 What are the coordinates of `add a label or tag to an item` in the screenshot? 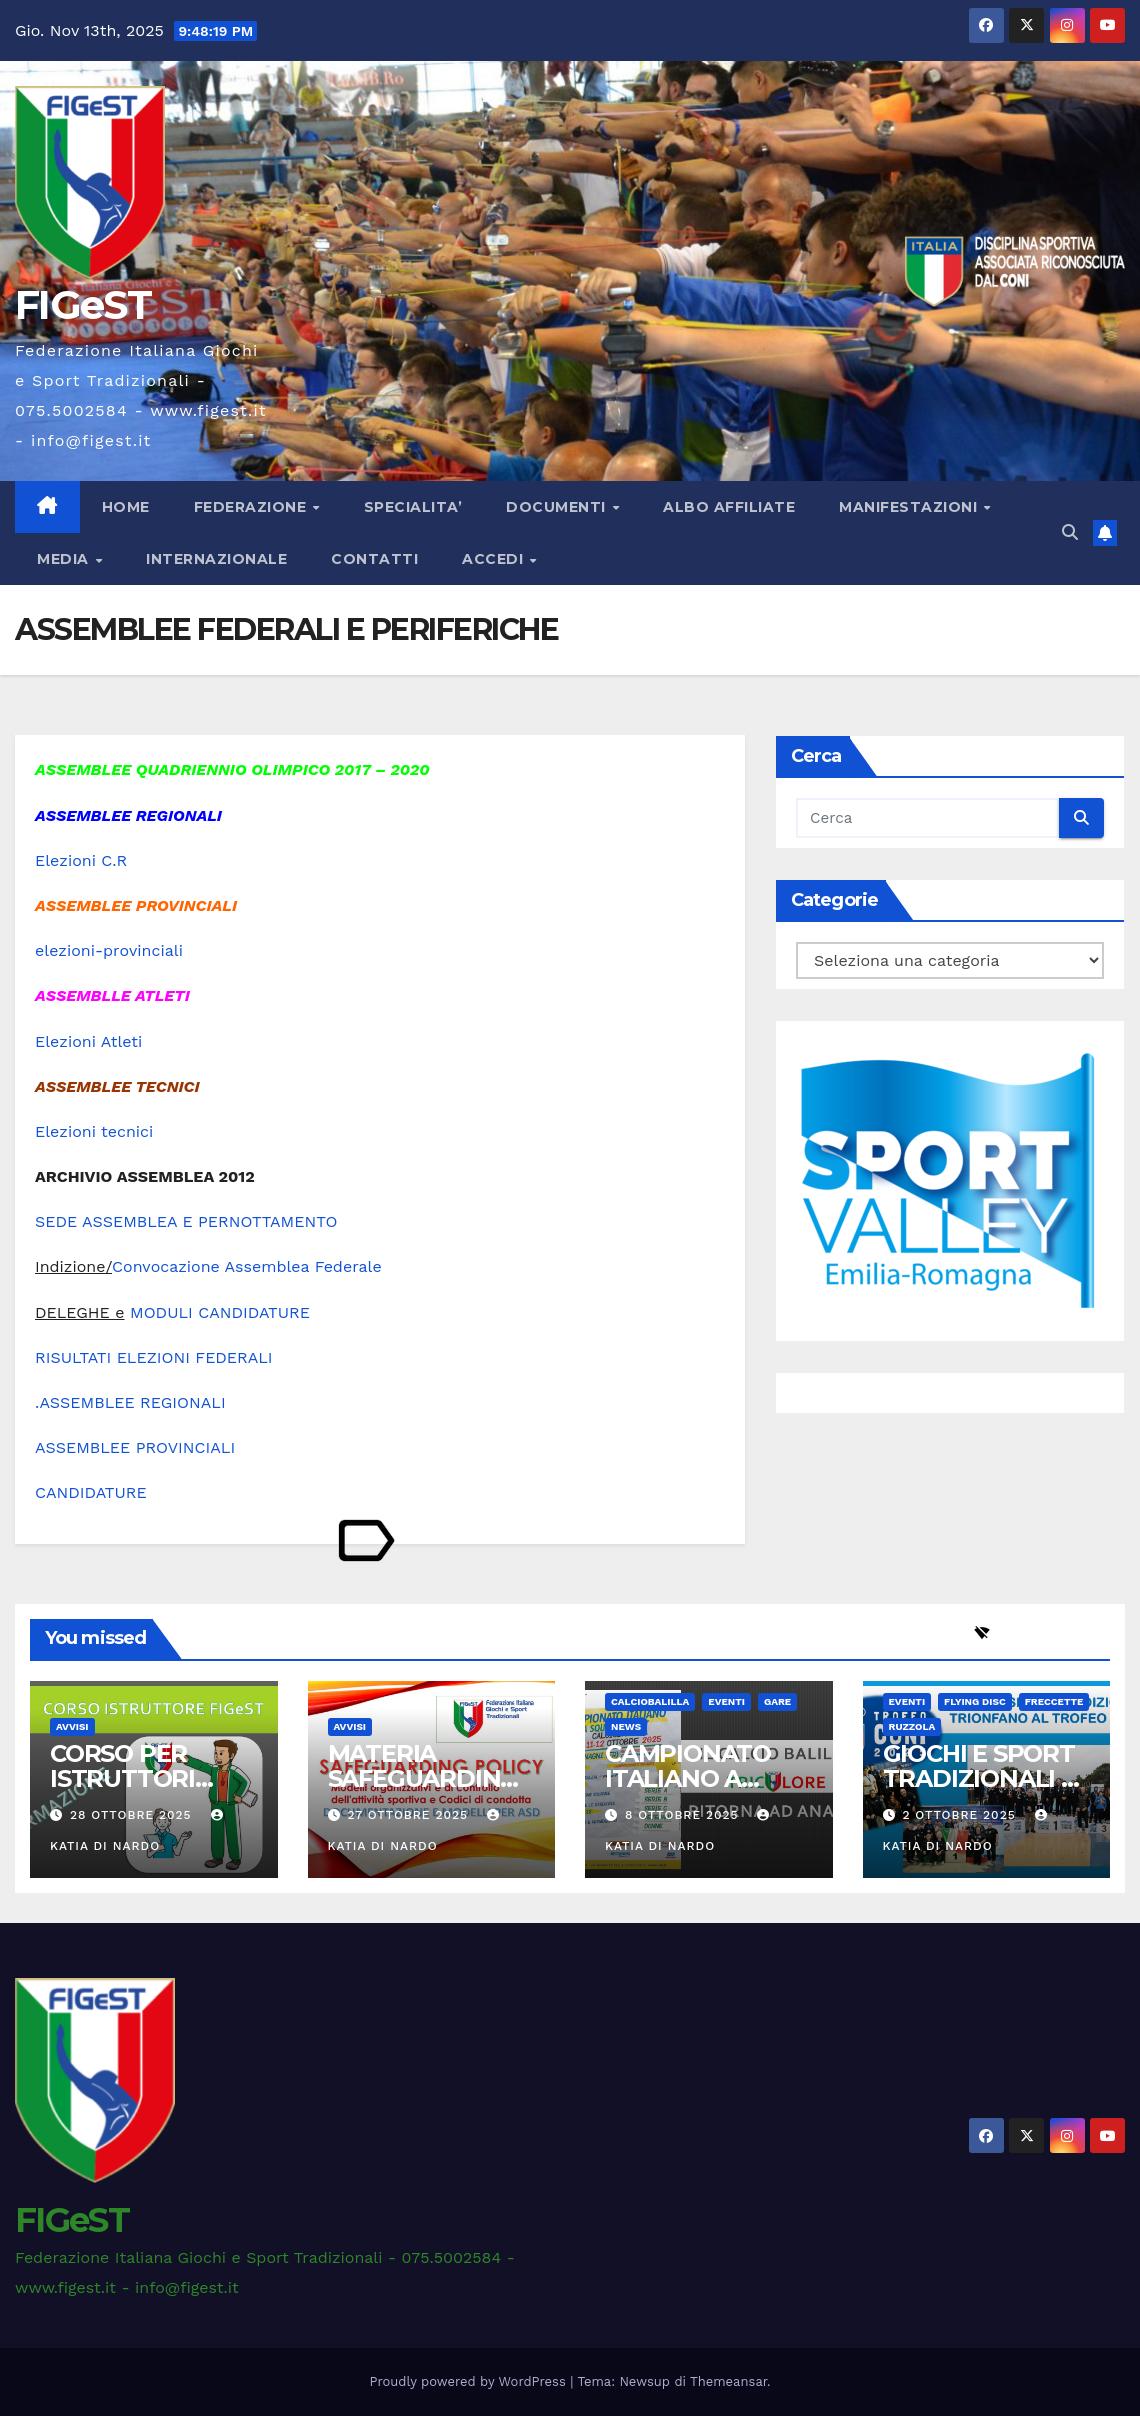 It's located at (365, 1540).